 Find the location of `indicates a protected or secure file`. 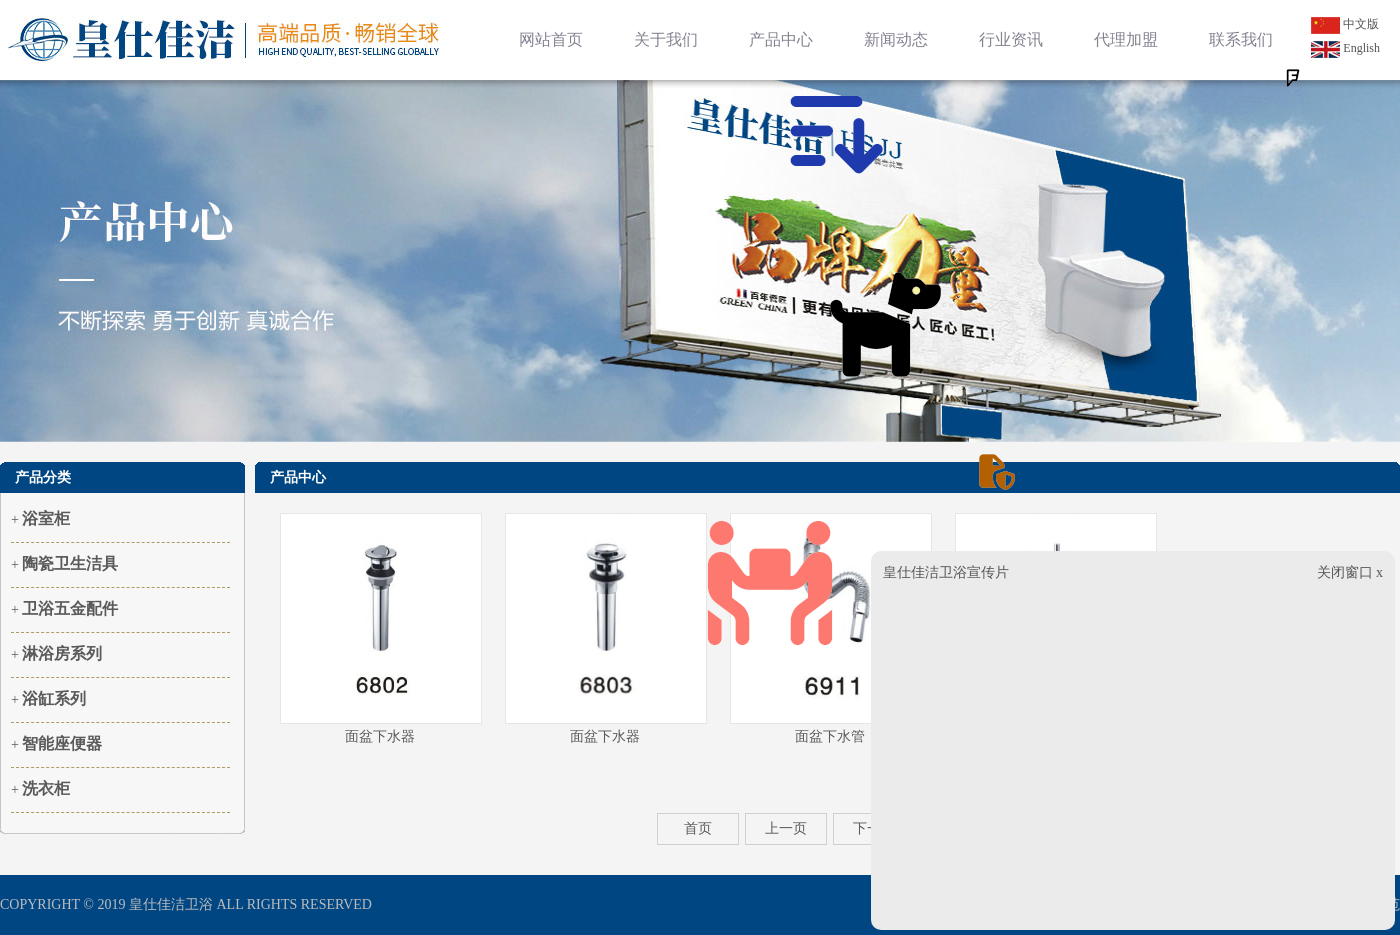

indicates a protected or secure file is located at coordinates (996, 471).